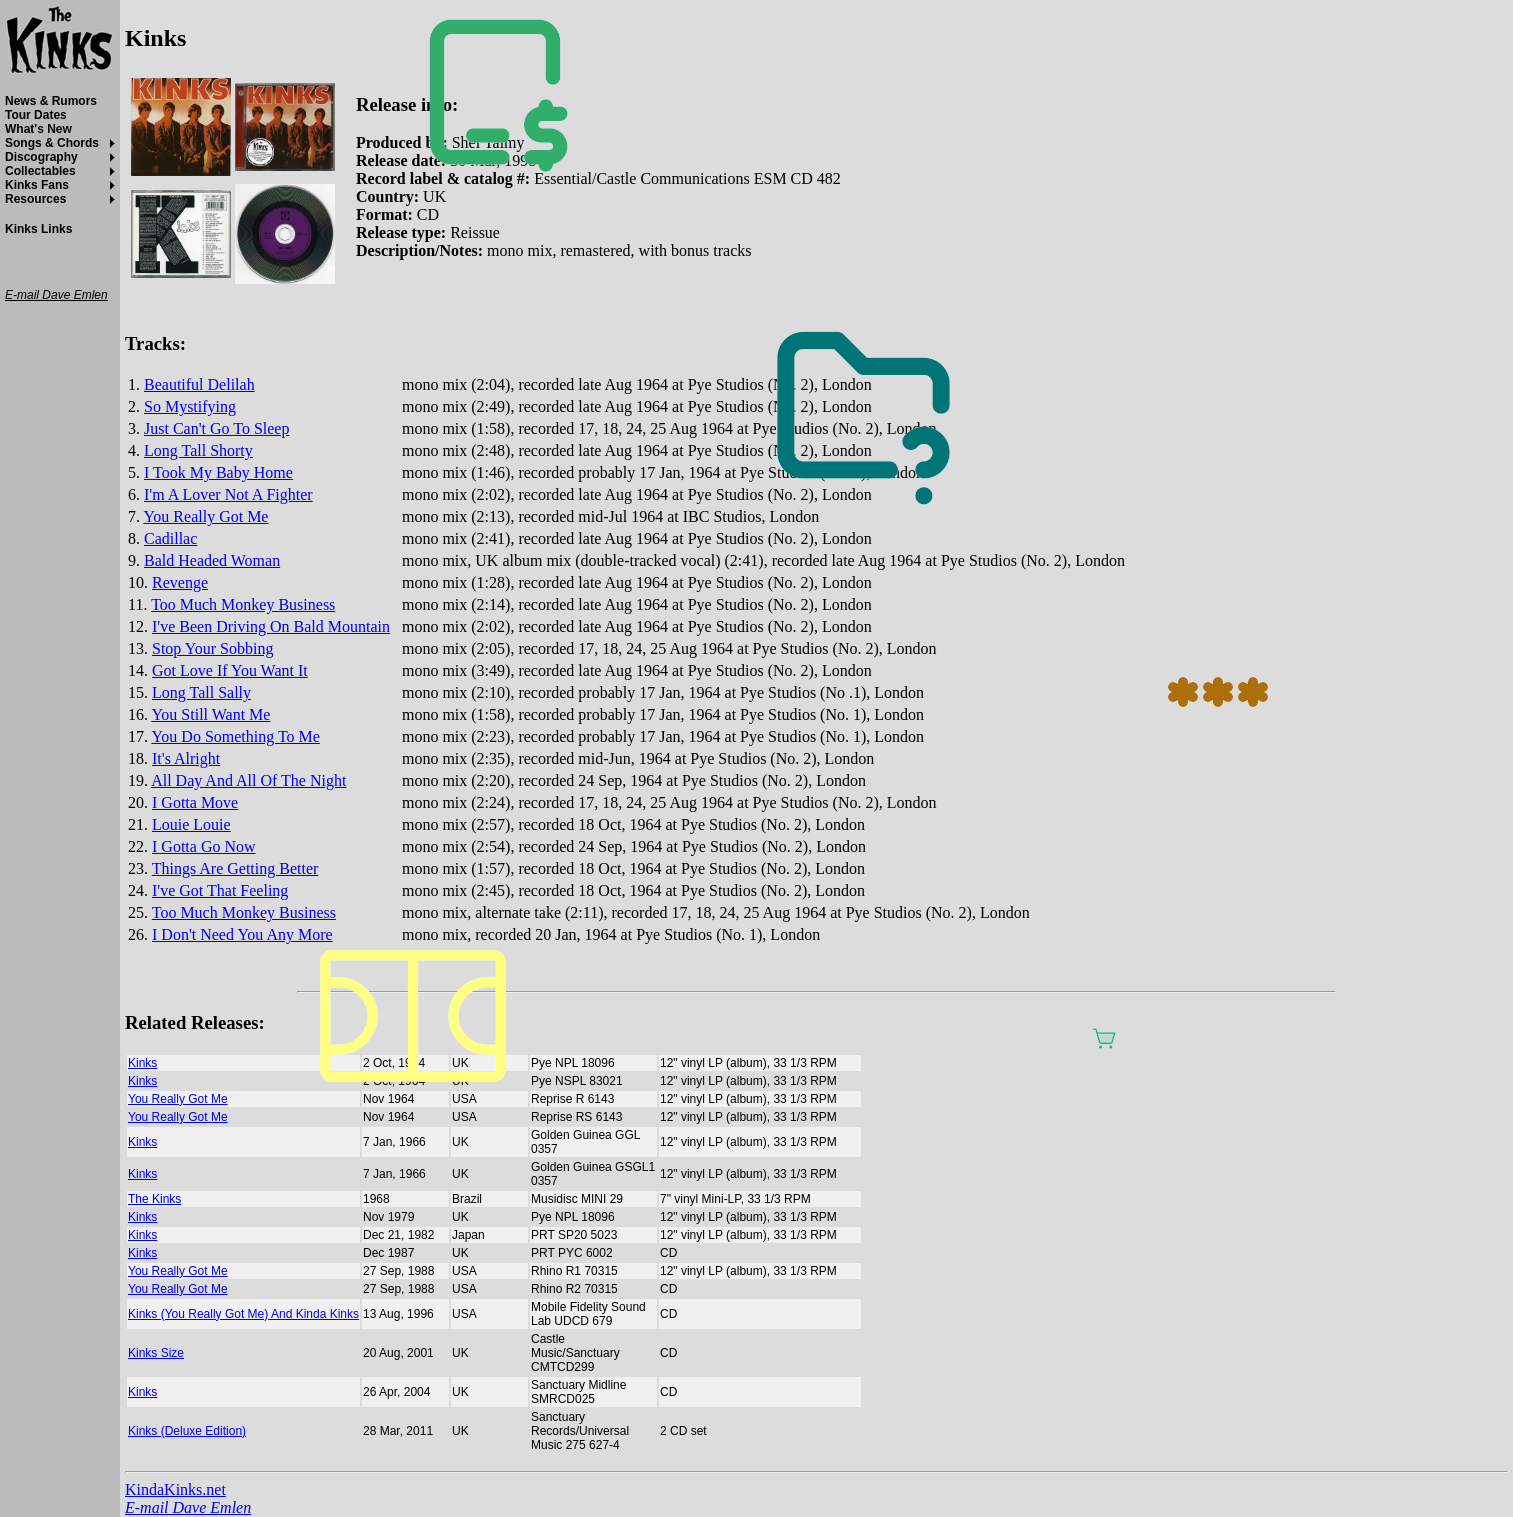  What do you see at coordinates (495, 92) in the screenshot?
I see `view tablet payment or pricing options` at bounding box center [495, 92].